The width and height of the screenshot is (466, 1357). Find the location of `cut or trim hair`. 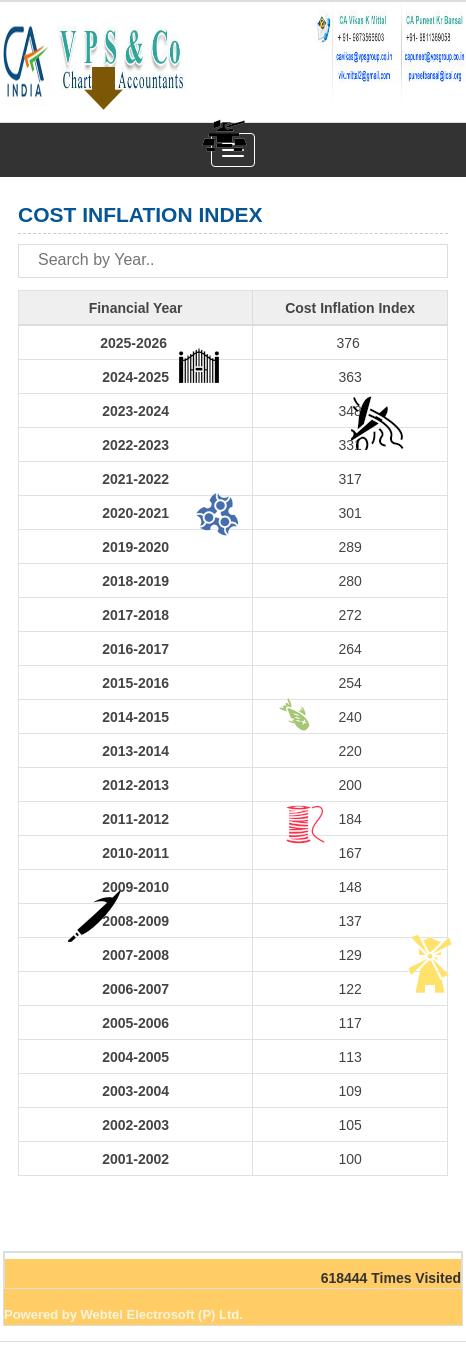

cut or trim hair is located at coordinates (378, 423).